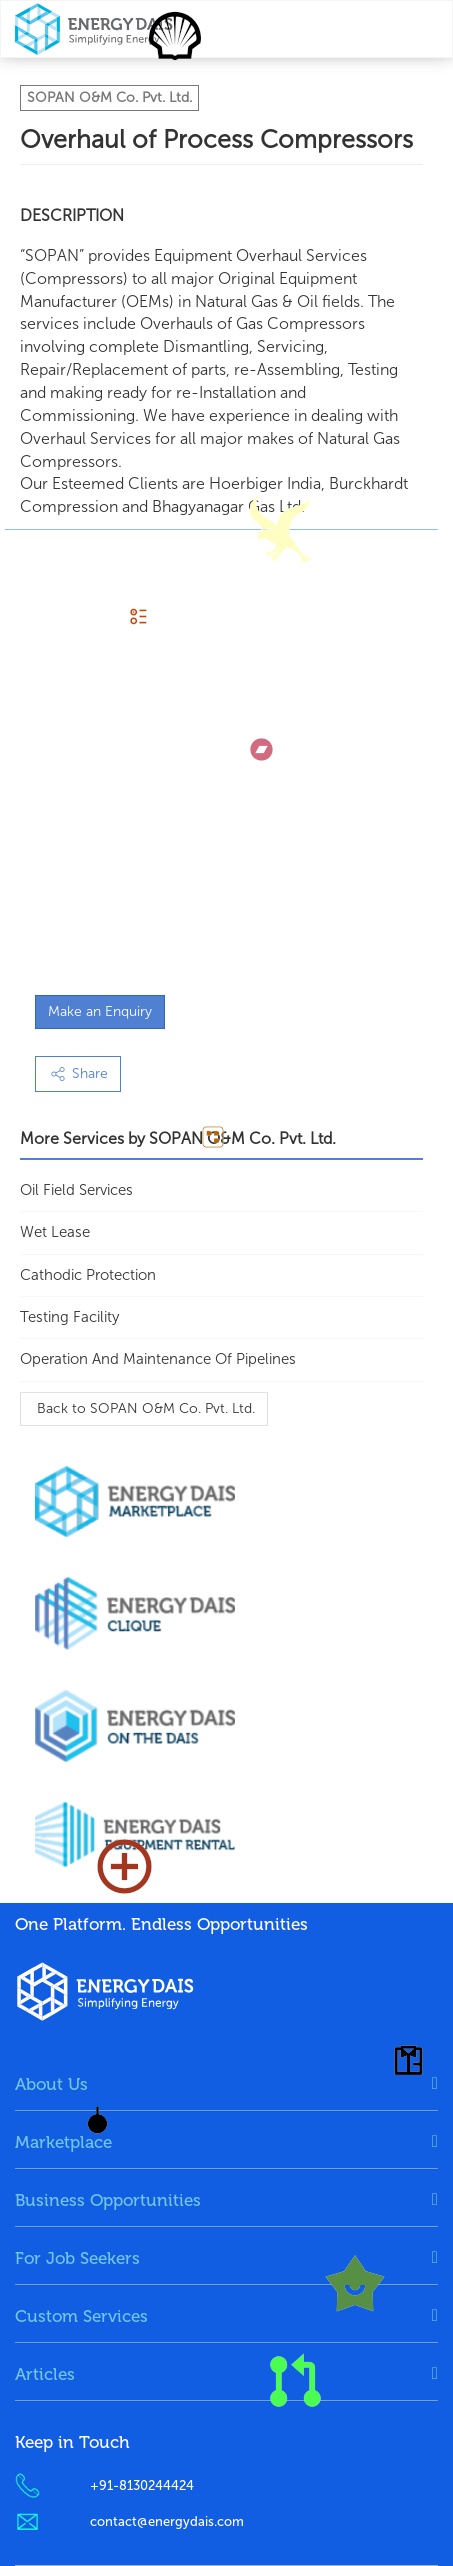 This screenshot has height=2566, width=453. What do you see at coordinates (261, 749) in the screenshot?
I see `open Bandcamp app` at bounding box center [261, 749].